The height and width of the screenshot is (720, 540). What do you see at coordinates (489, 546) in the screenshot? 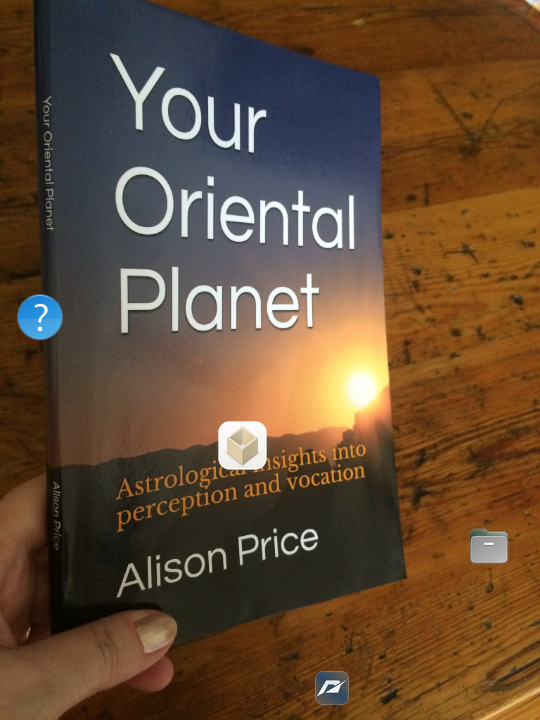
I see `open the file manager application` at bounding box center [489, 546].